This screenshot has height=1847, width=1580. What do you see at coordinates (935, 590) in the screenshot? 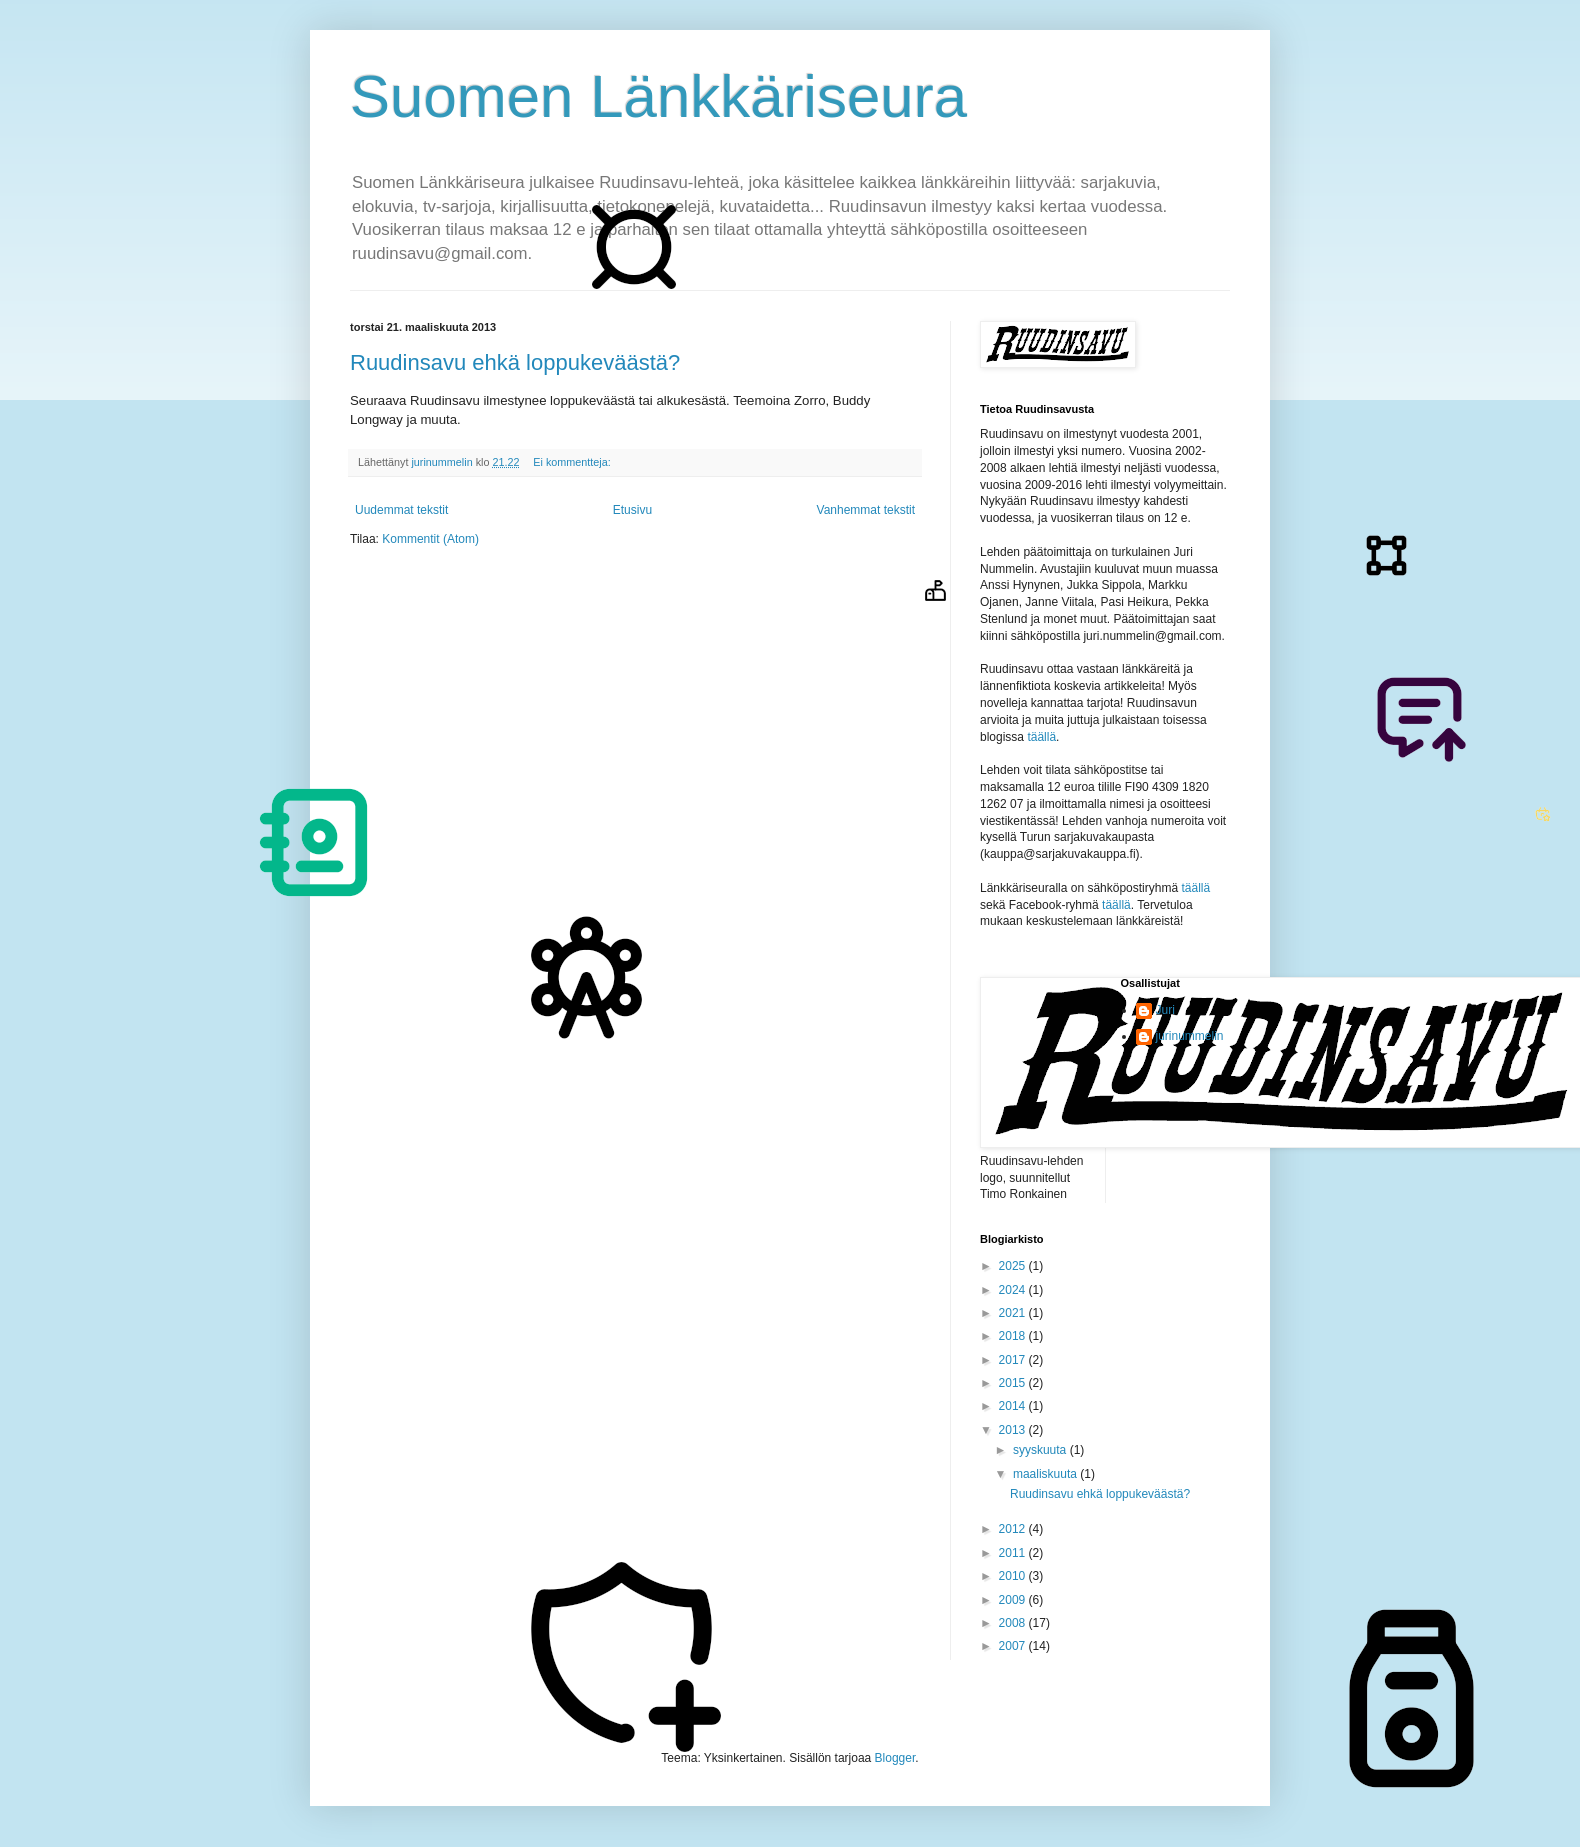
I see `access your mailbox or inbox` at bounding box center [935, 590].